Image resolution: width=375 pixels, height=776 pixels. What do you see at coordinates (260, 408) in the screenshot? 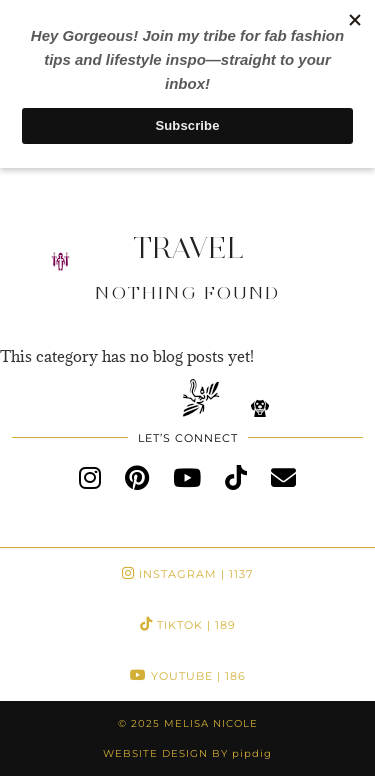
I see `view pet profile or pet-related features` at bounding box center [260, 408].